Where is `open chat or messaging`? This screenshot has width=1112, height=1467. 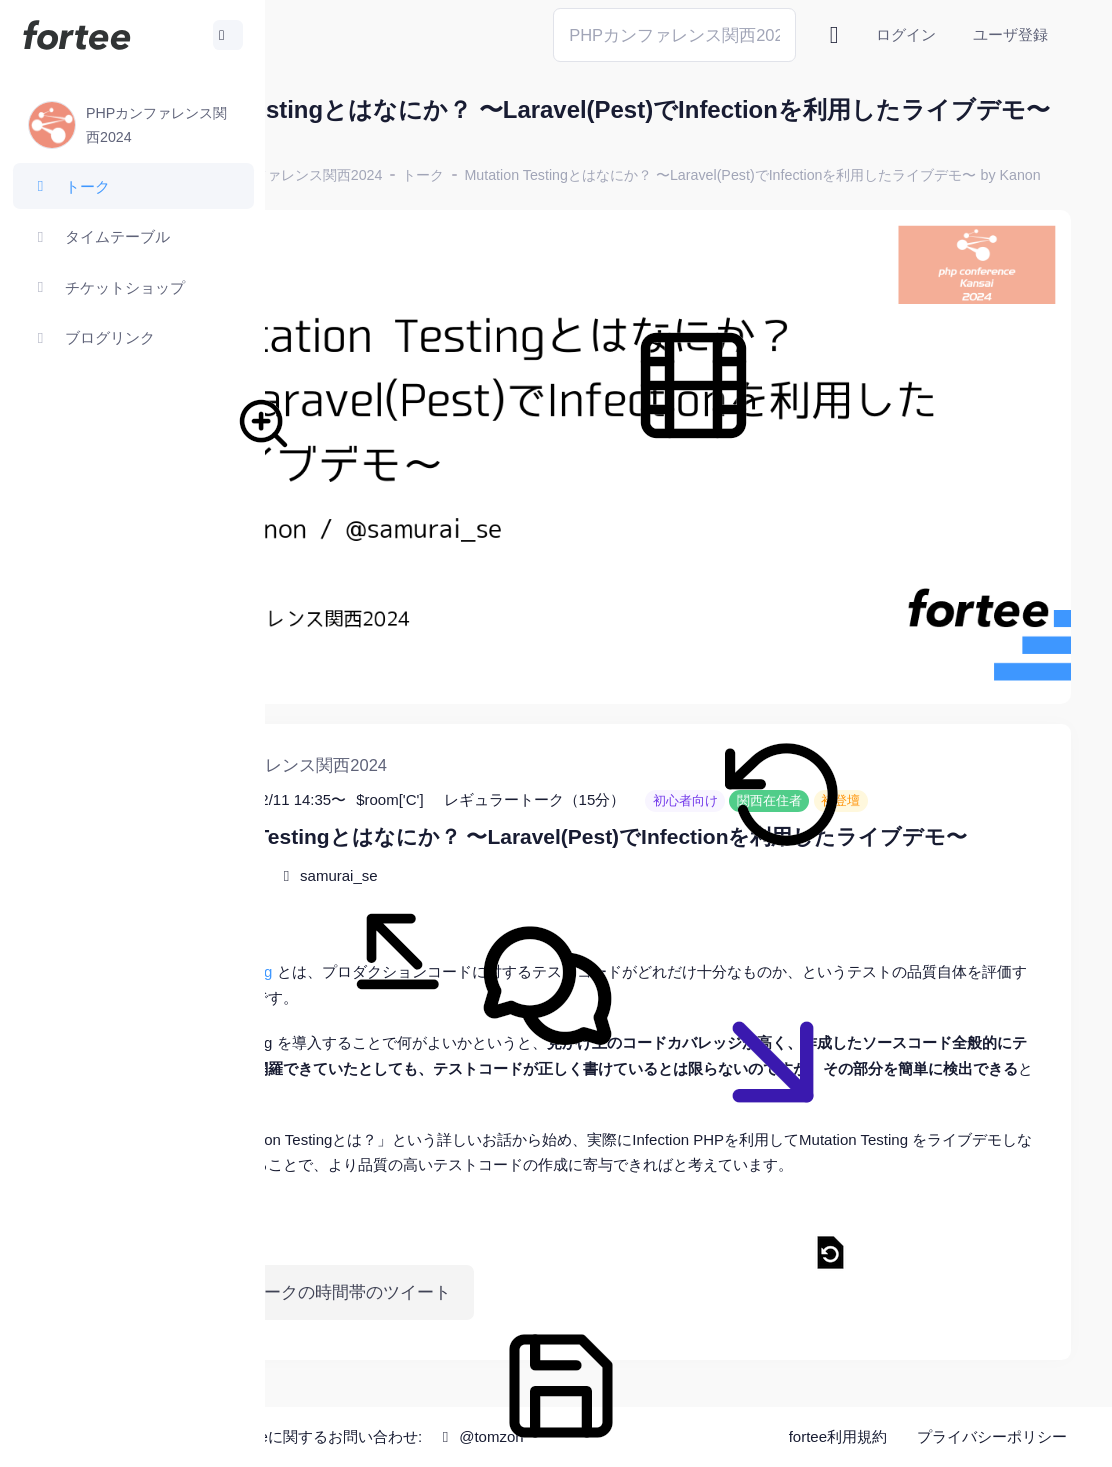 open chat or messaging is located at coordinates (547, 985).